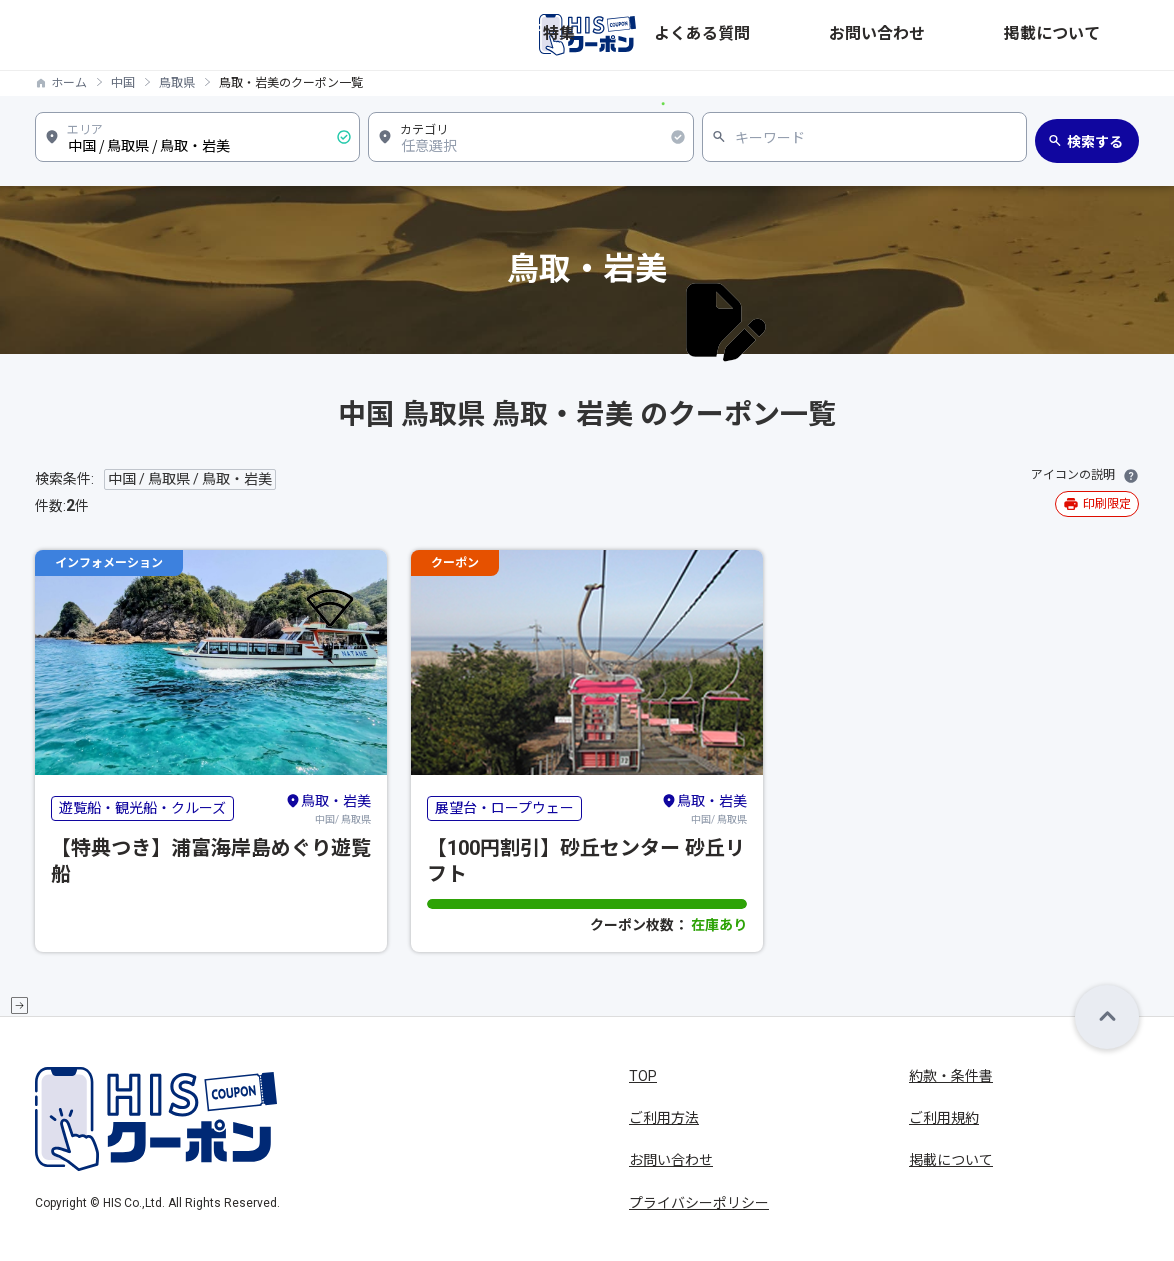 The width and height of the screenshot is (1174, 1261). I want to click on navigate to the next item or screen, so click(19, 1005).